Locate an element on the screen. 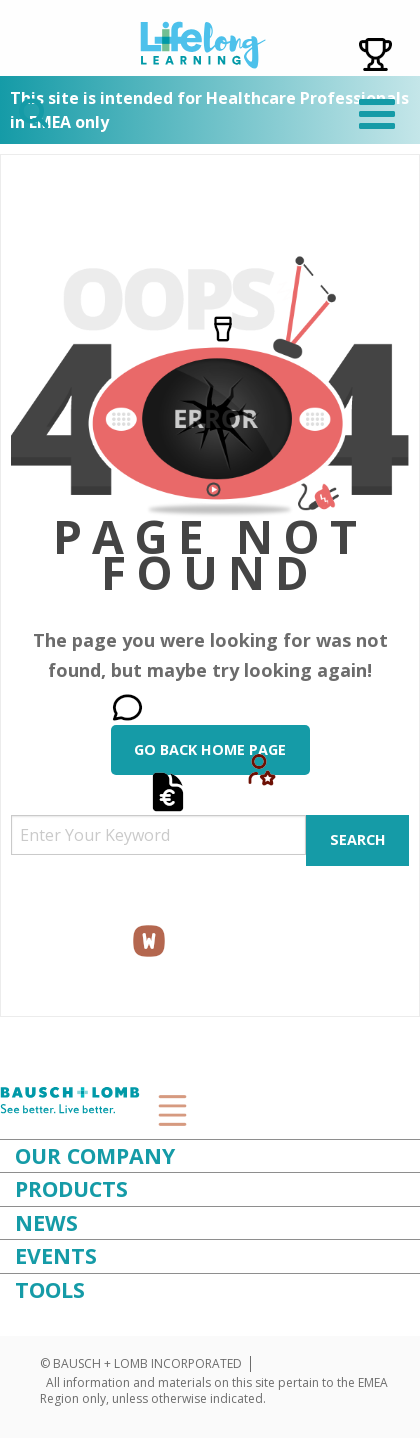 This screenshot has width=420, height=1439. view or access favorite user is located at coordinates (259, 769).